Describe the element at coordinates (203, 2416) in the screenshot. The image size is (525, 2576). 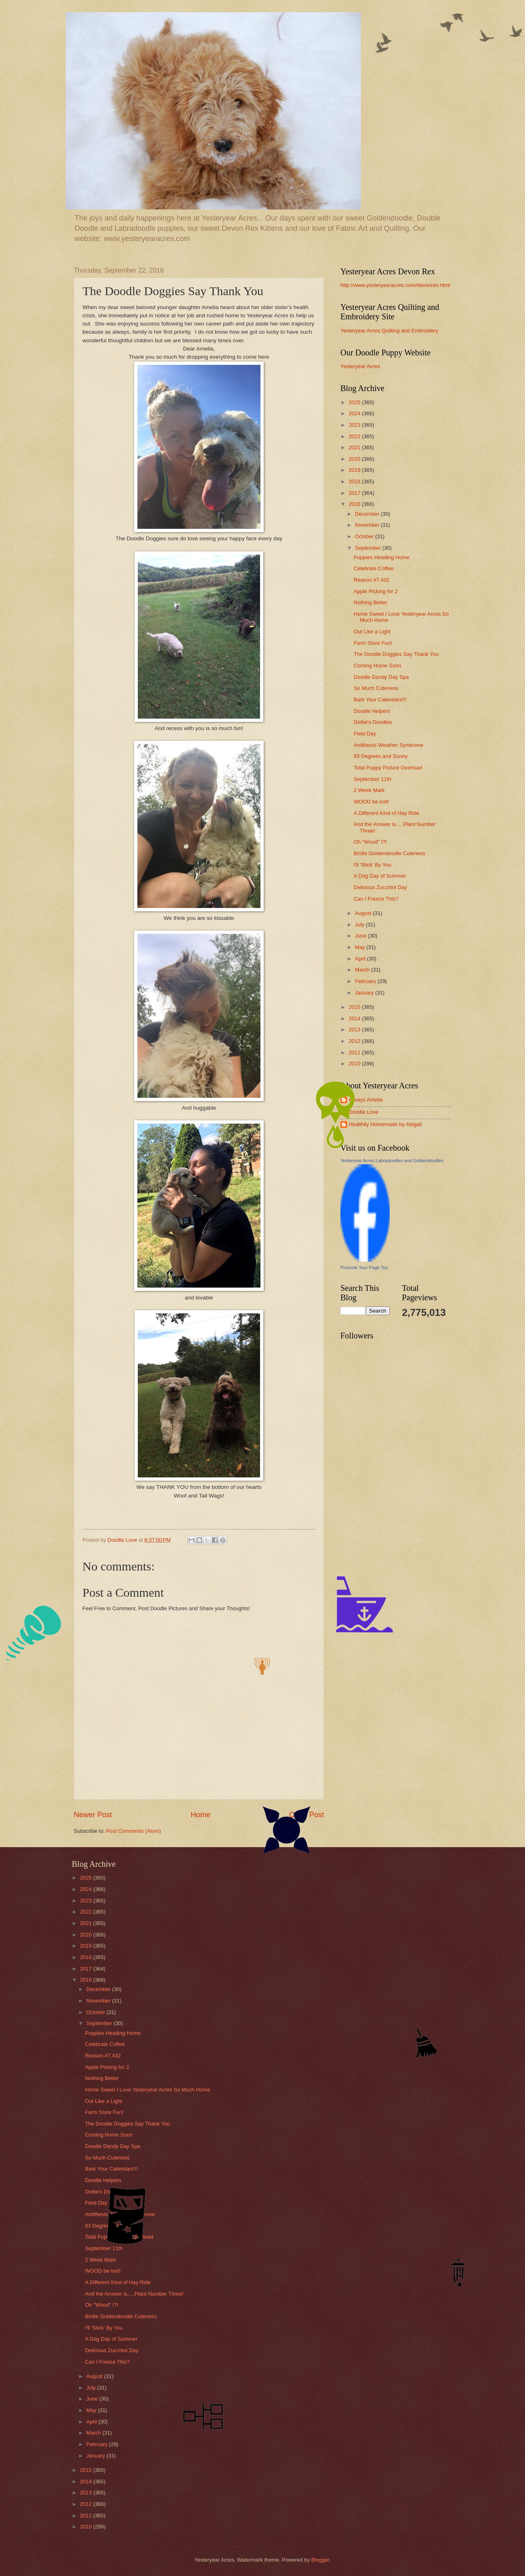
I see `expand or collapse a hierarchical tree view` at that location.